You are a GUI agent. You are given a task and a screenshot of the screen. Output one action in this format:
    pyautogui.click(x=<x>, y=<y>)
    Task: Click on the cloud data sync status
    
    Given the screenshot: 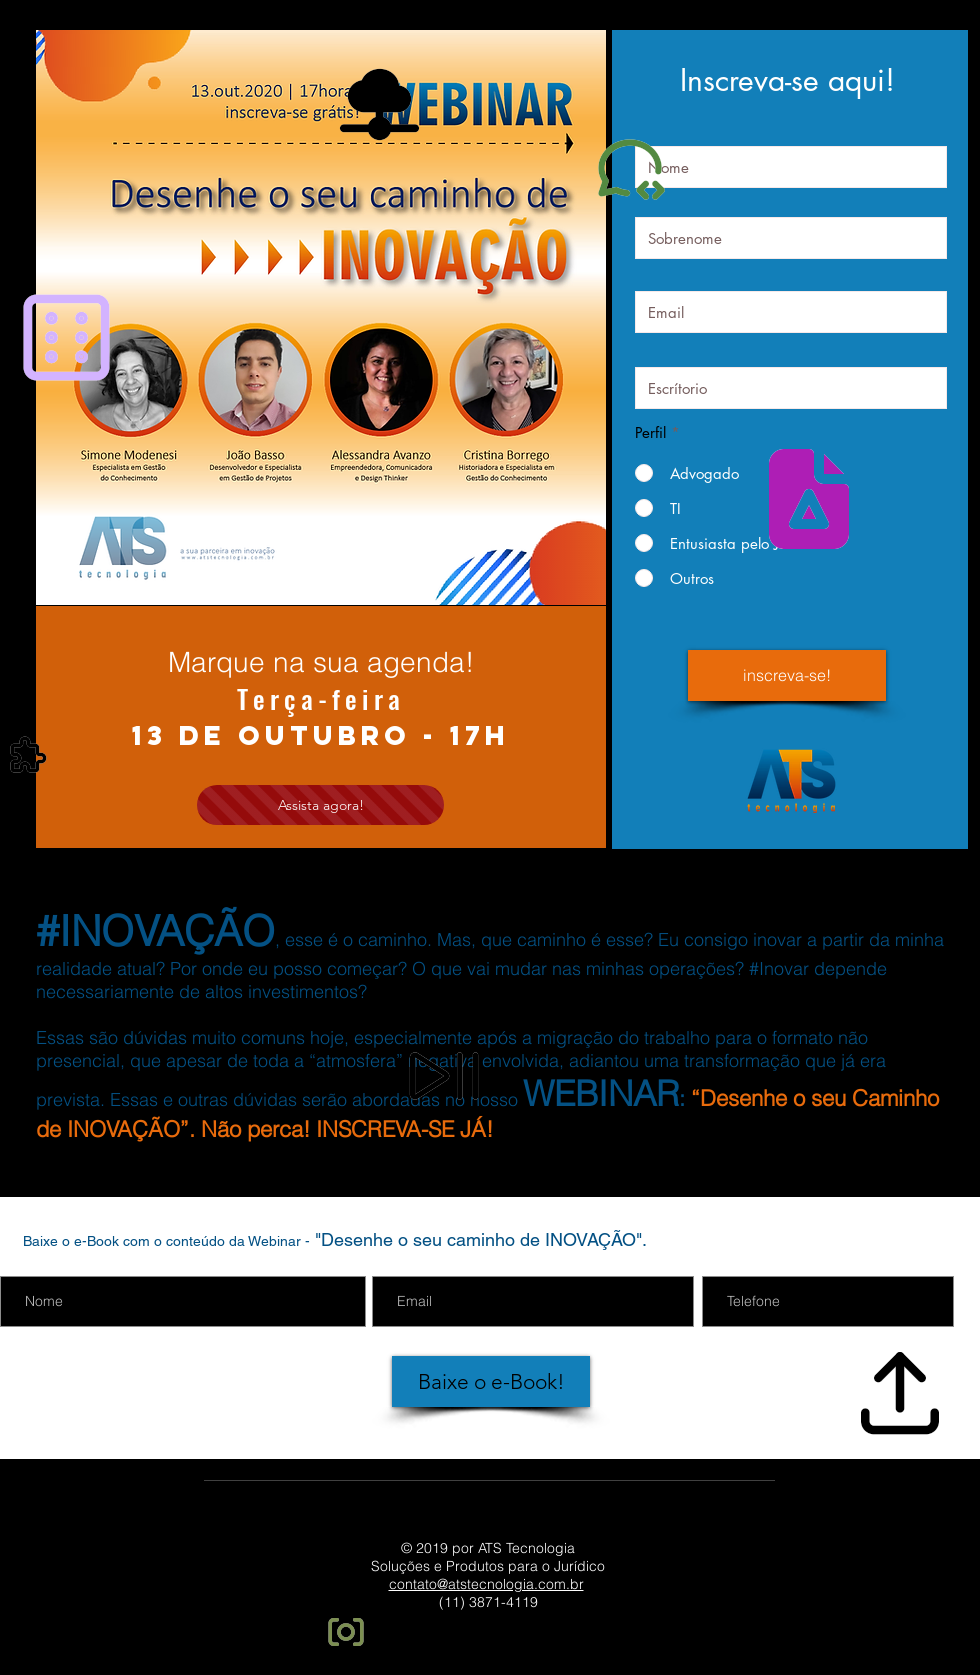 What is the action you would take?
    pyautogui.click(x=379, y=104)
    